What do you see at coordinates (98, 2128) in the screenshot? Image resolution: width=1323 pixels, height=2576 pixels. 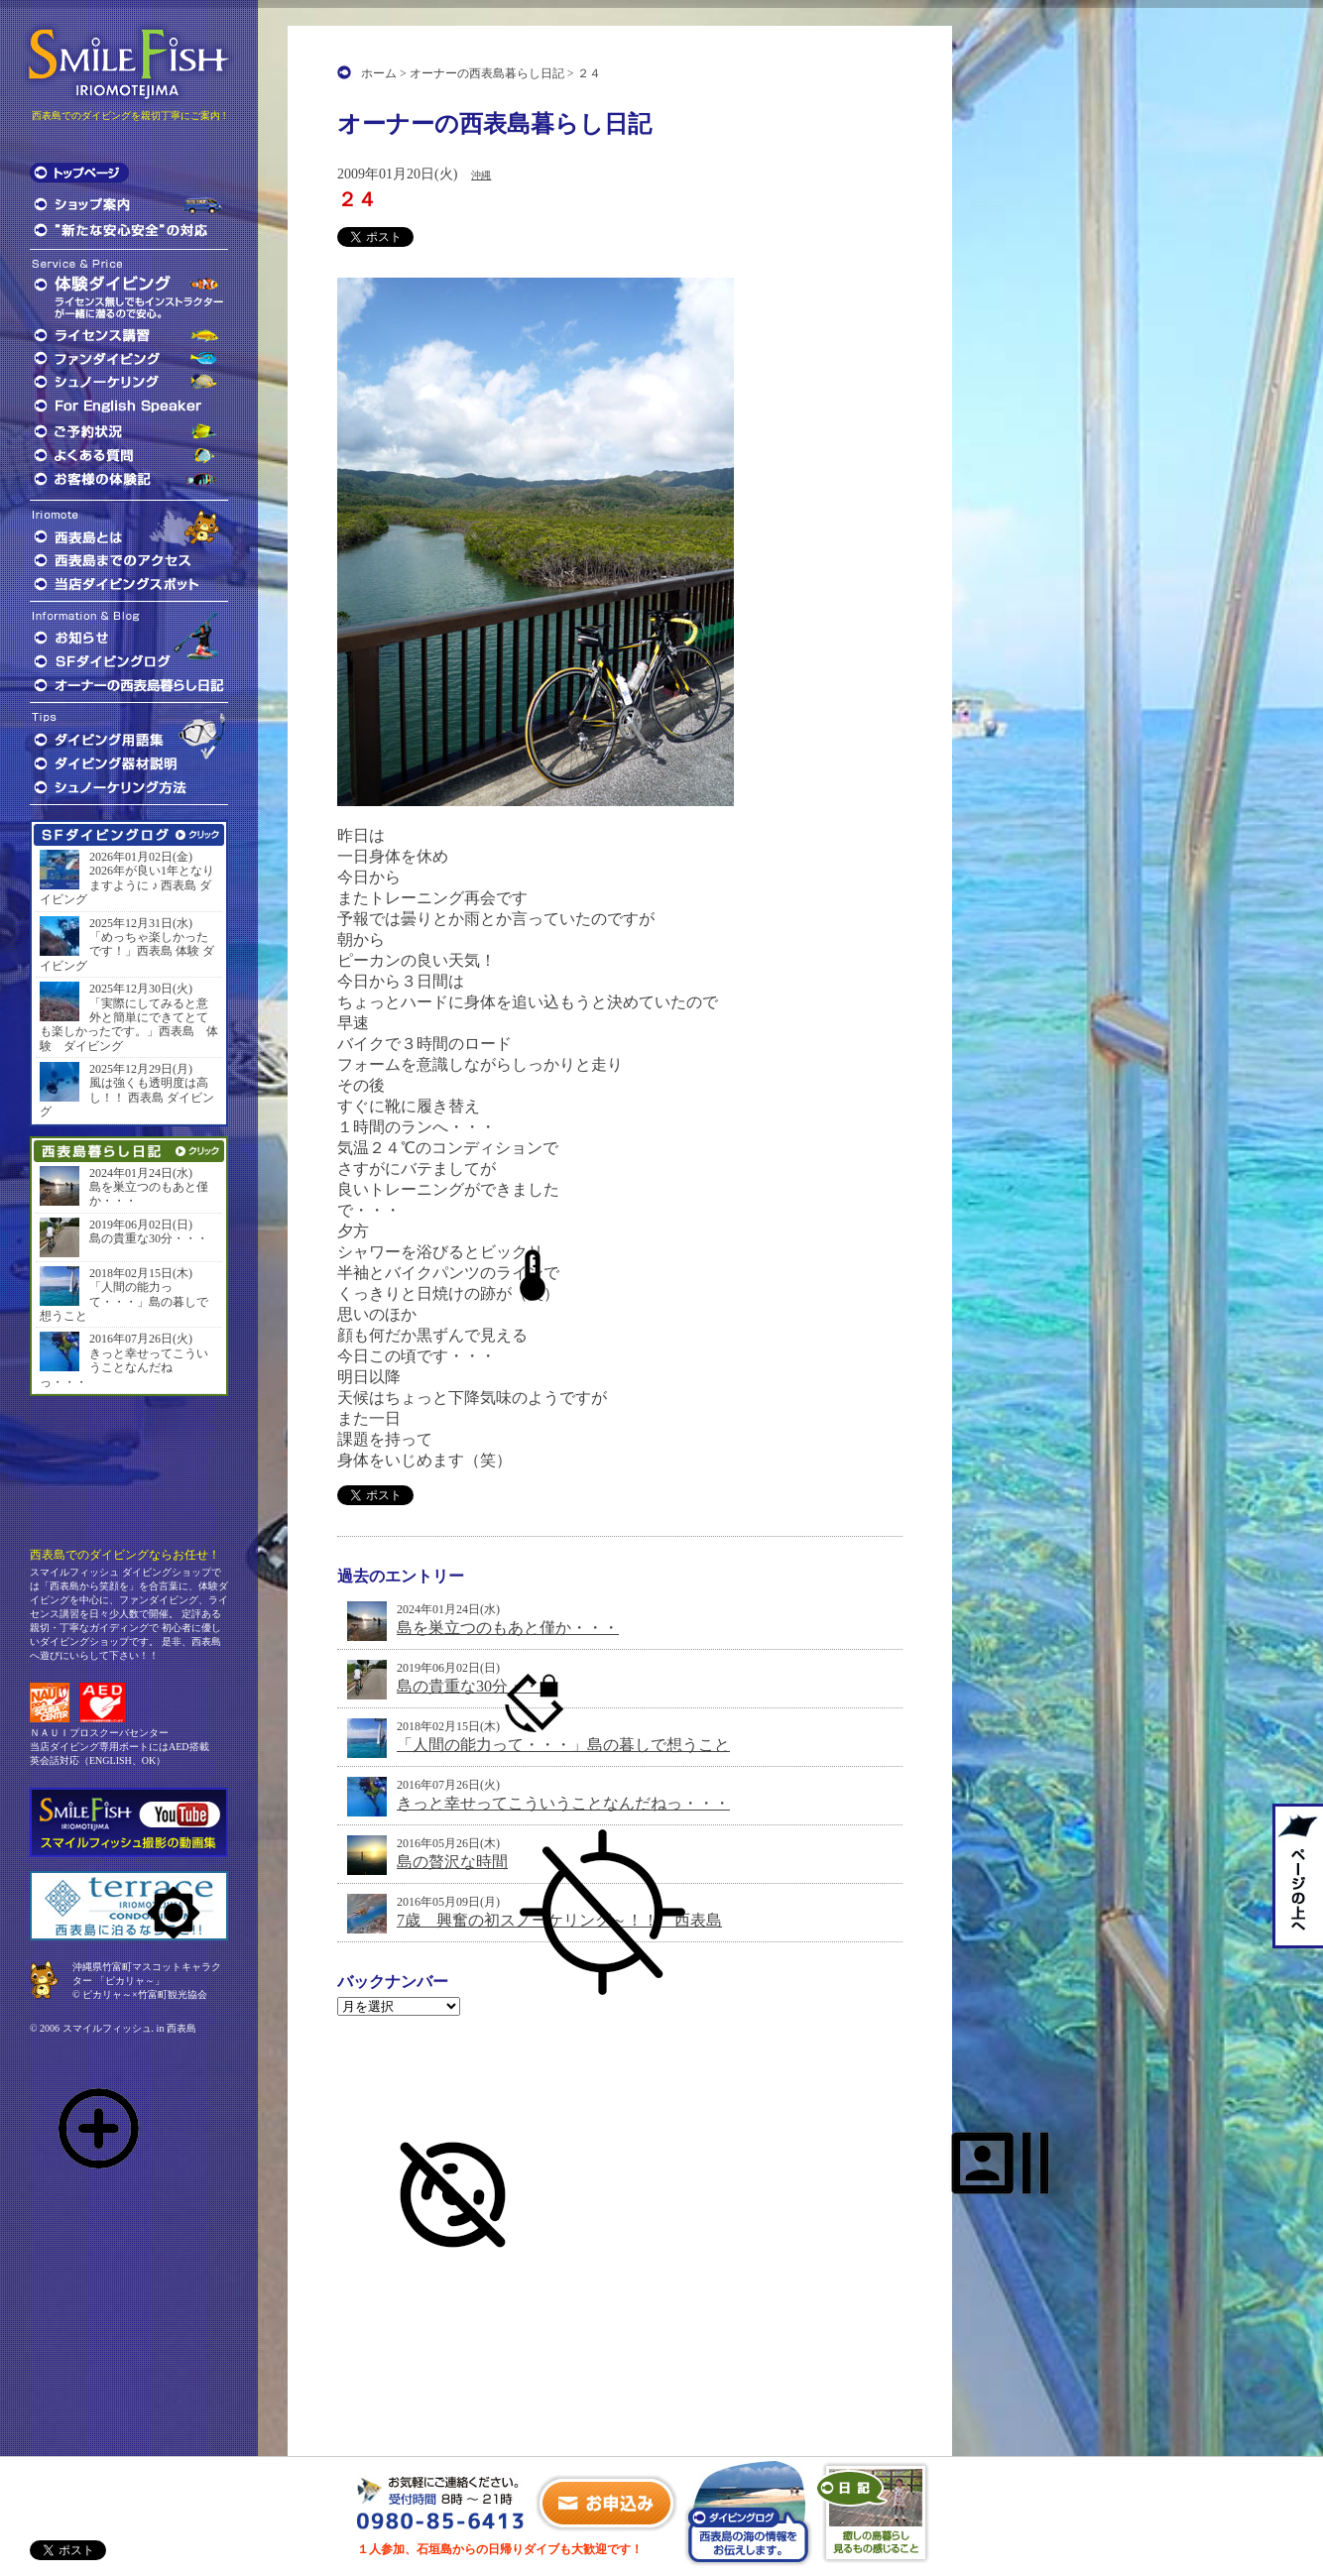 I see `add a new item or entry` at bounding box center [98, 2128].